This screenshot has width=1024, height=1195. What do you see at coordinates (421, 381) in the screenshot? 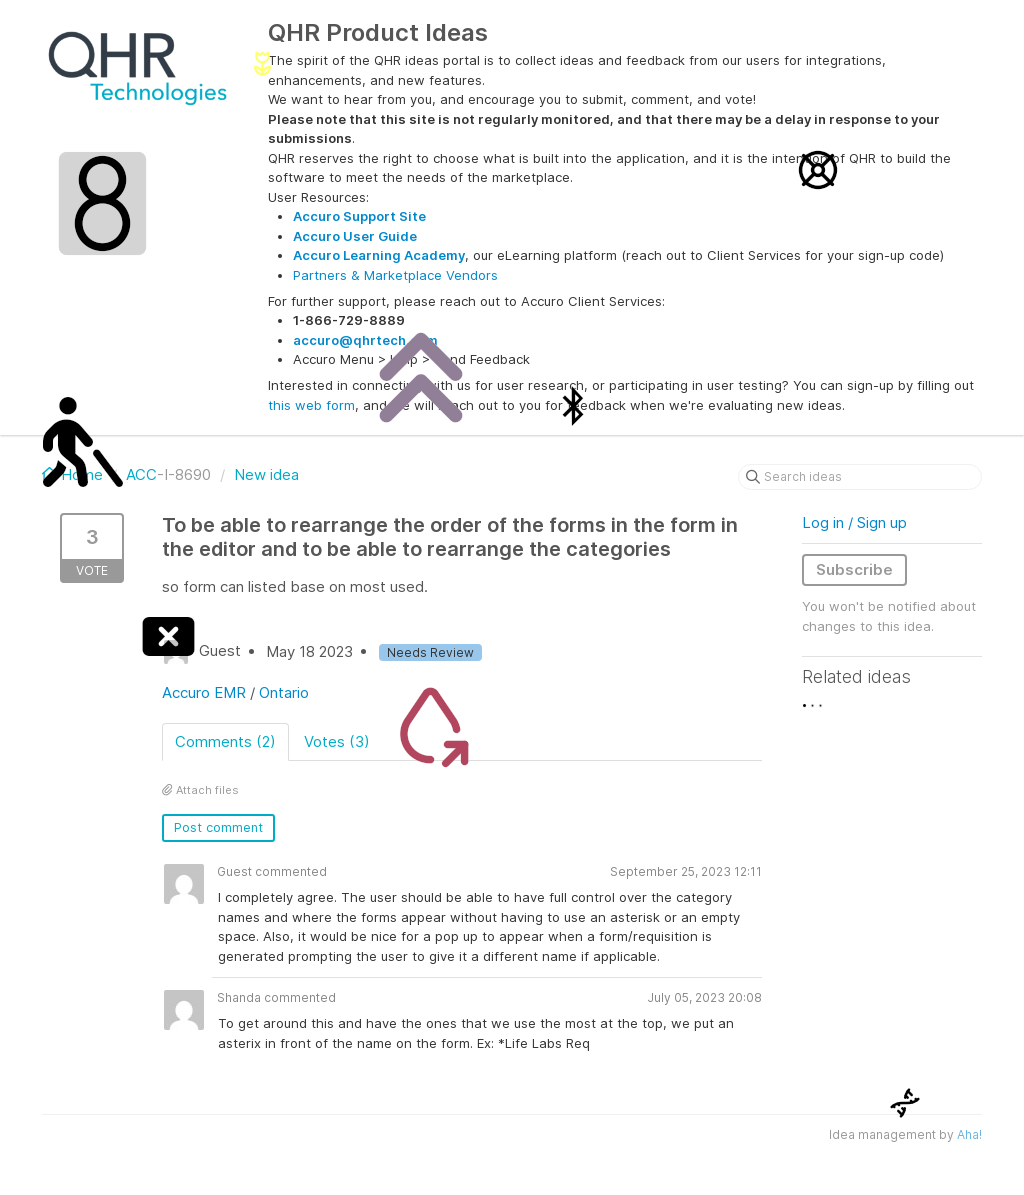
I see `scroll to top of page` at bounding box center [421, 381].